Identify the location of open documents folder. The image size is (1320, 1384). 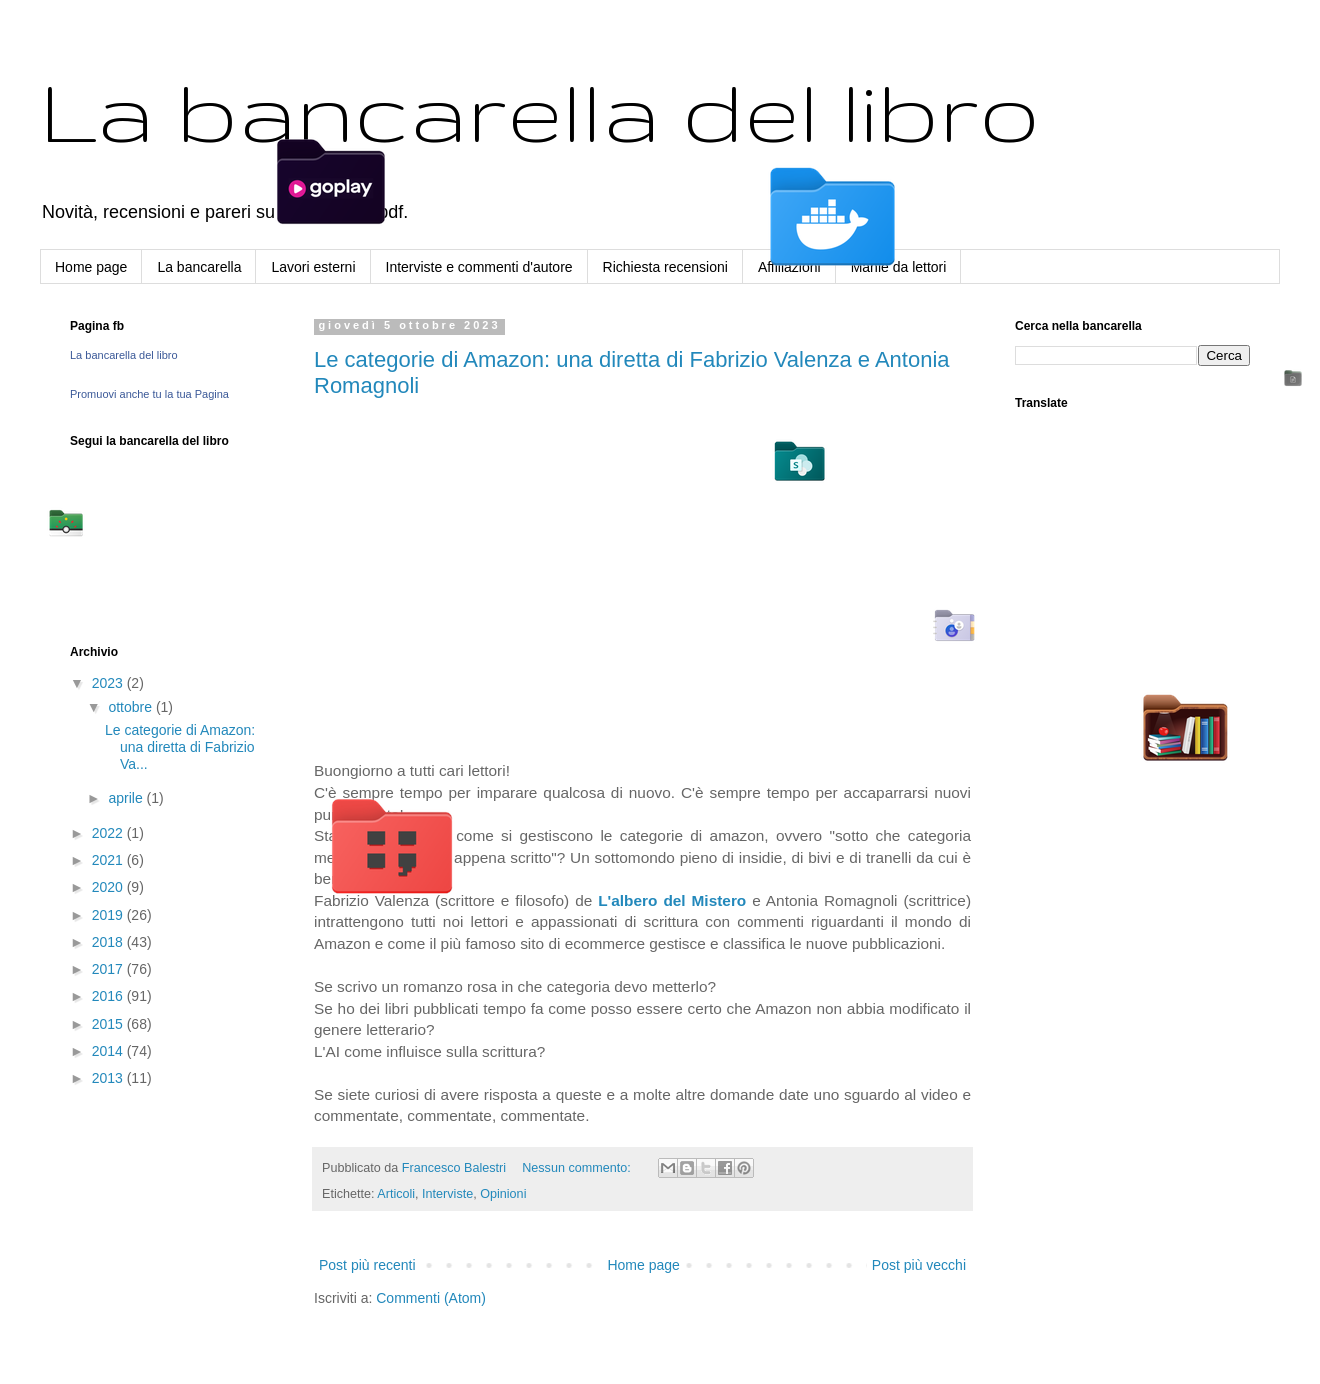
(1293, 378).